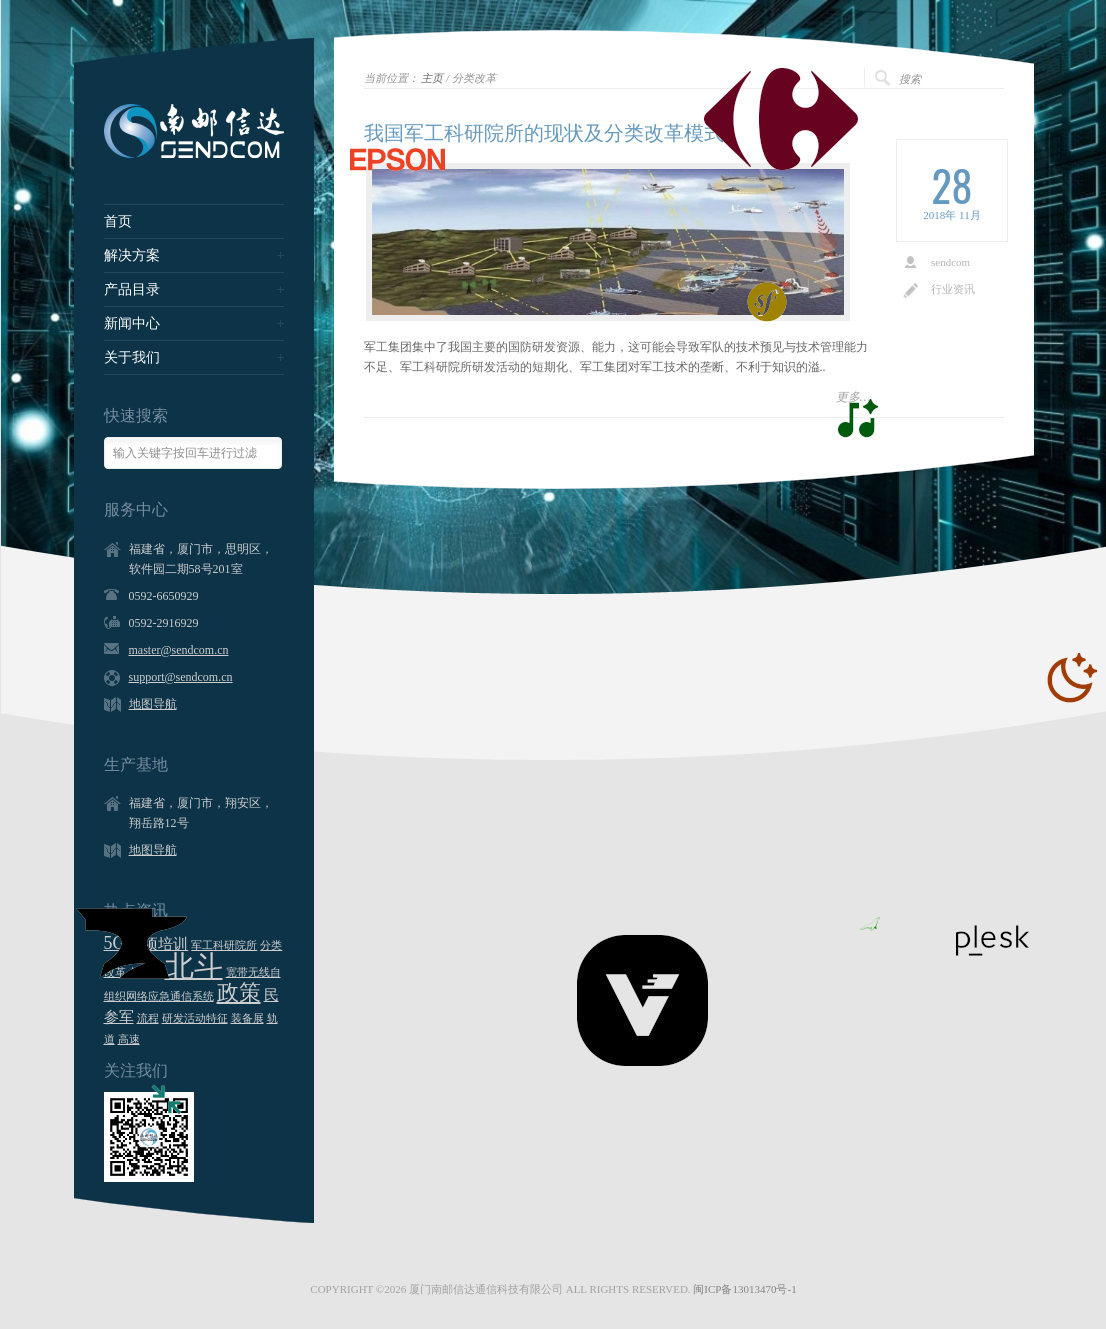 This screenshot has height=1329, width=1106. What do you see at coordinates (992, 940) in the screenshot?
I see `plesk web hosting control panel logo` at bounding box center [992, 940].